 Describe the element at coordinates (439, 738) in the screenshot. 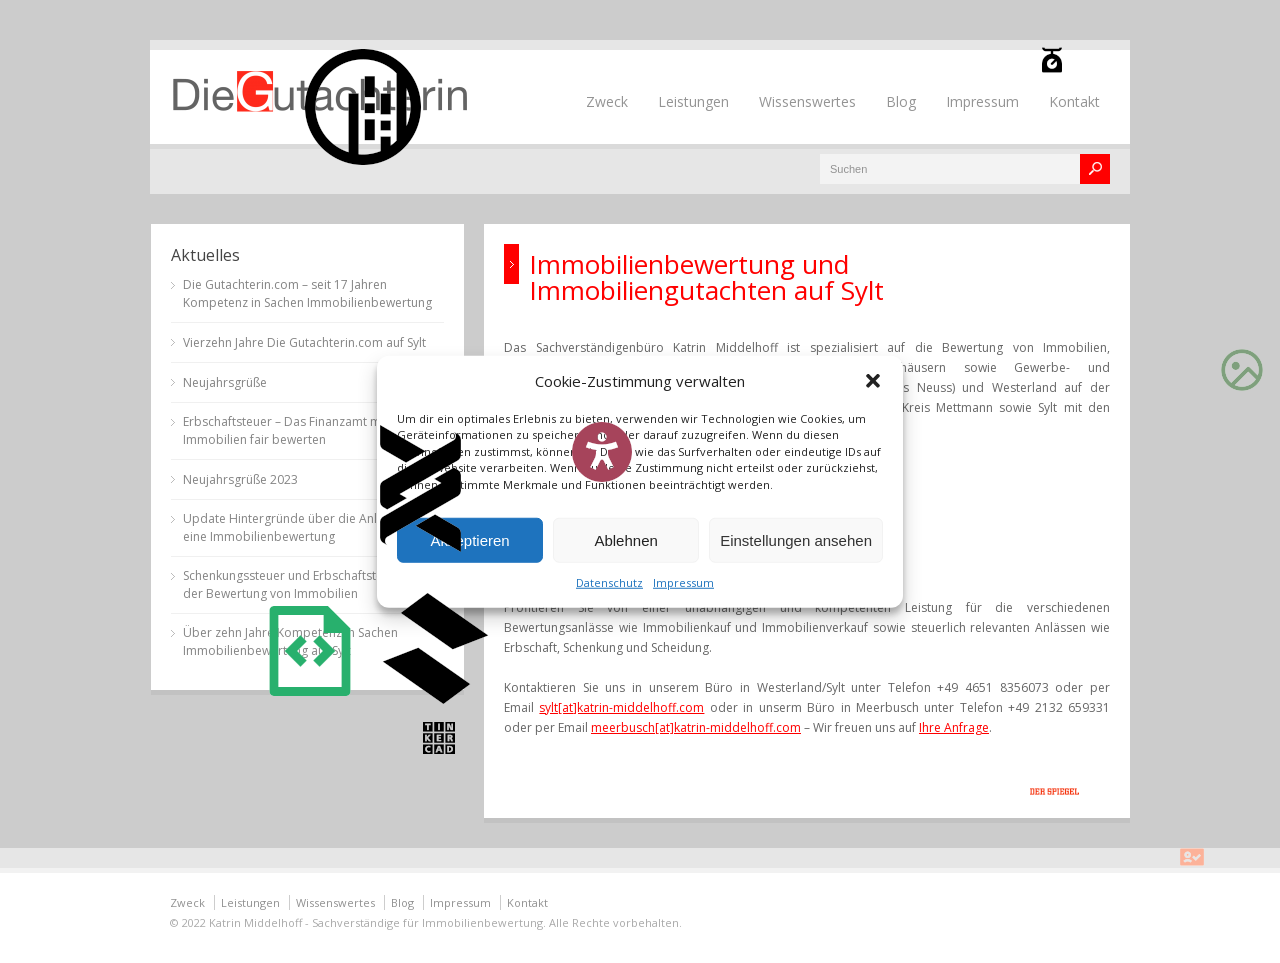

I see `open tinkercad 3d design application` at that location.